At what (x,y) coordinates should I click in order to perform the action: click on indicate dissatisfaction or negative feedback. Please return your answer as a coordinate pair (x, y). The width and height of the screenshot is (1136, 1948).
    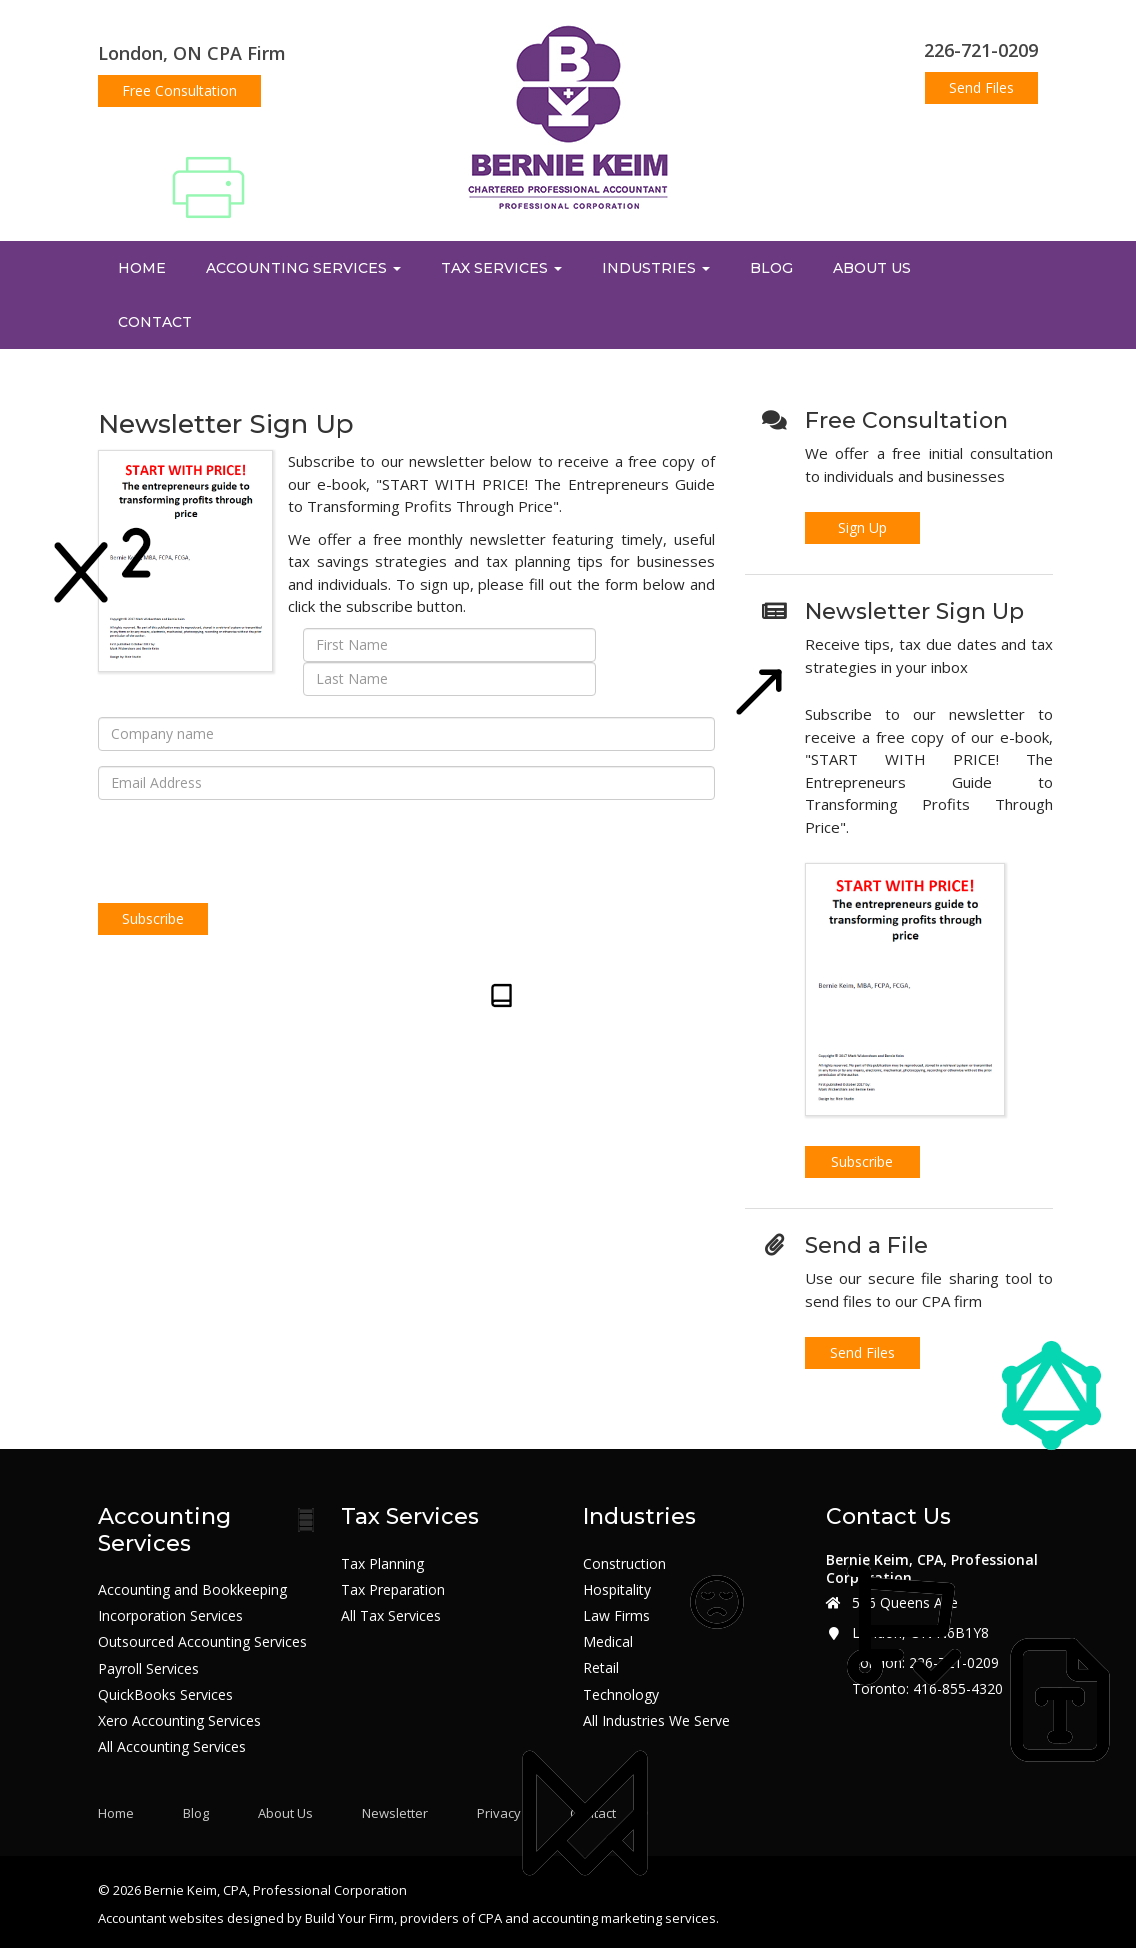
    Looking at the image, I should click on (717, 1602).